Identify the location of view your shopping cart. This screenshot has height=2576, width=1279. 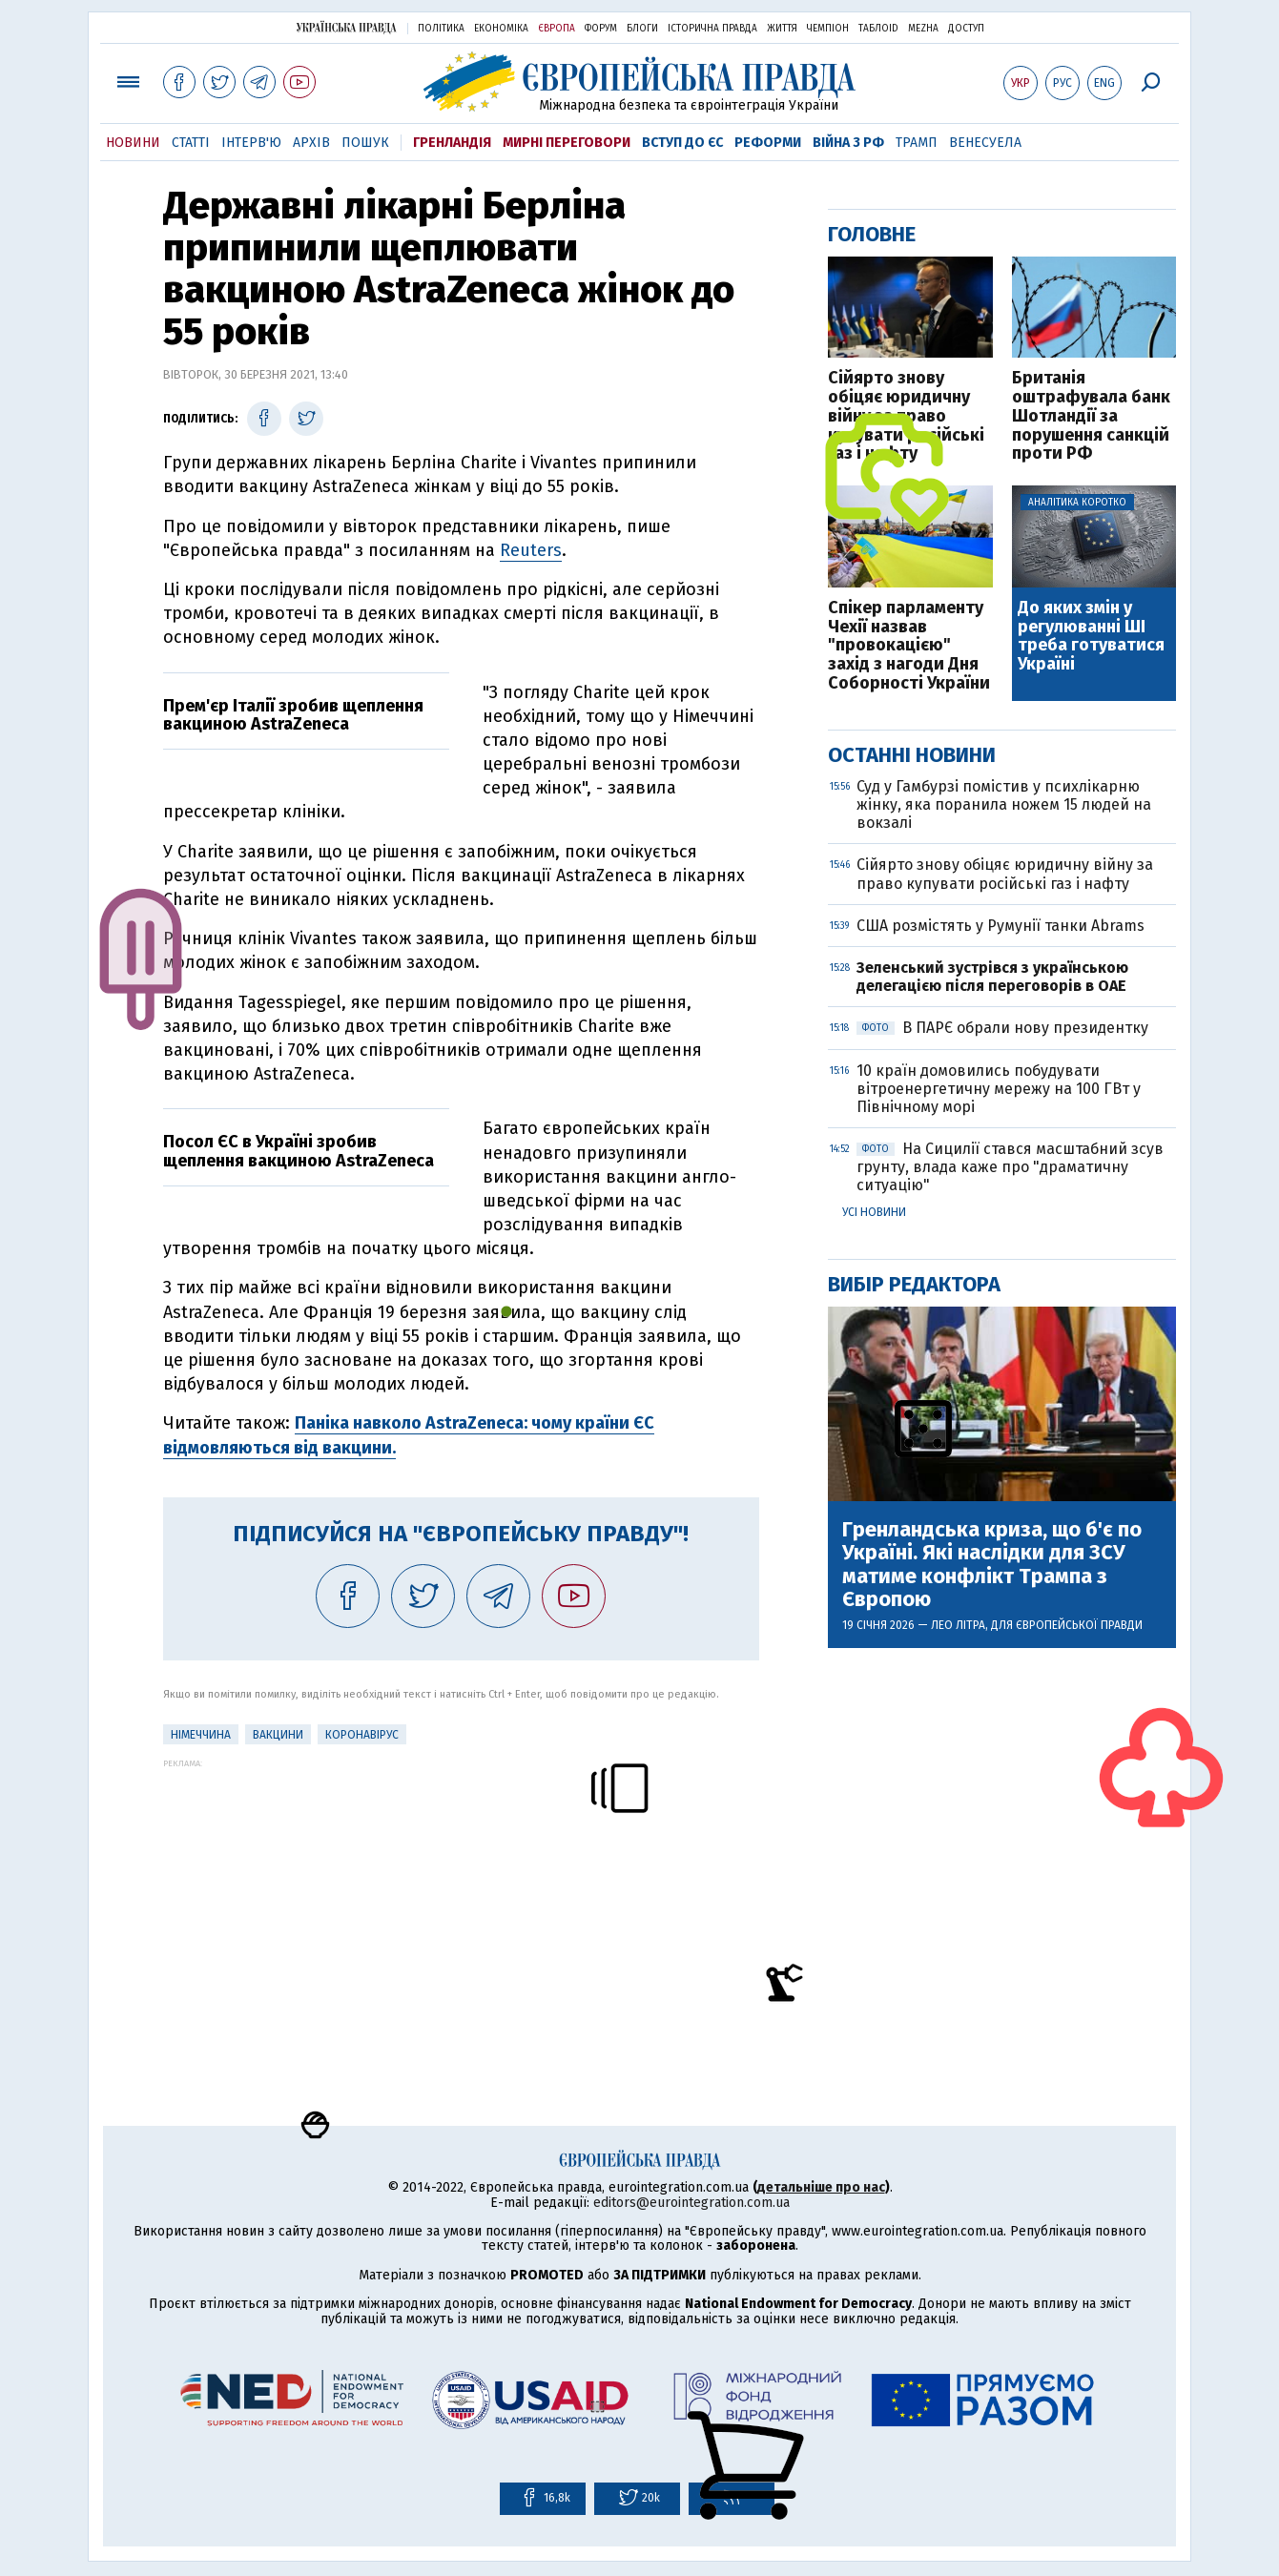
(746, 2465).